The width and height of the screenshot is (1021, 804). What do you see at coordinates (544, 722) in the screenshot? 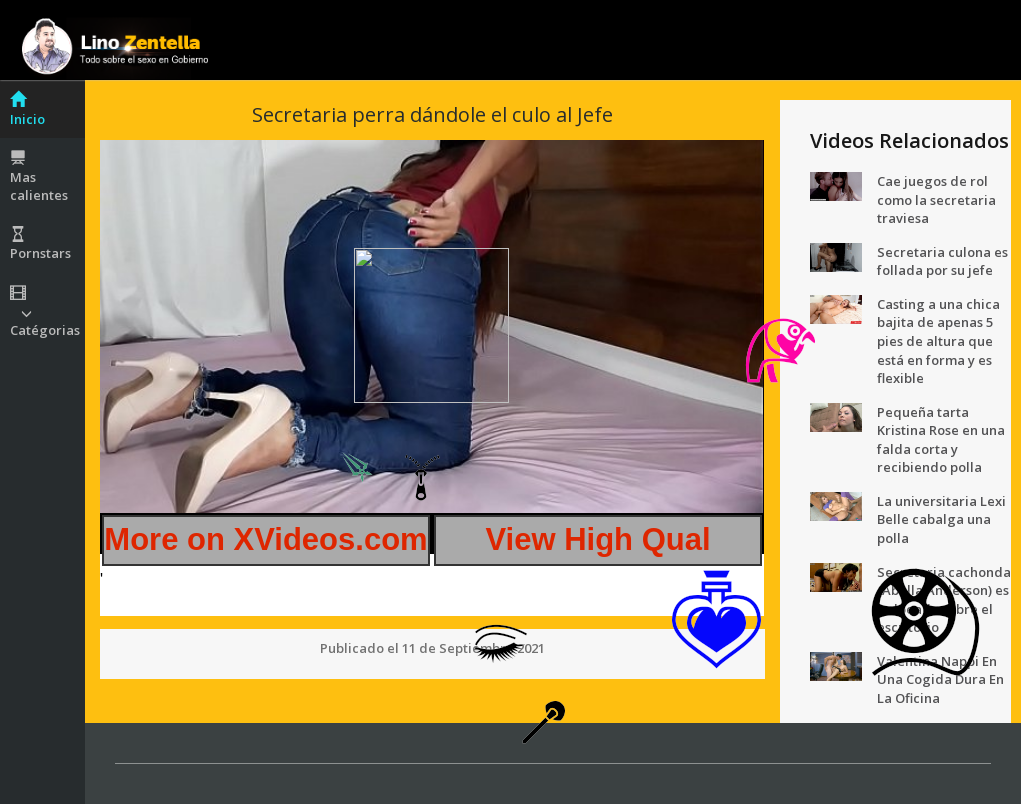
I see `dental examination tool icon` at bounding box center [544, 722].